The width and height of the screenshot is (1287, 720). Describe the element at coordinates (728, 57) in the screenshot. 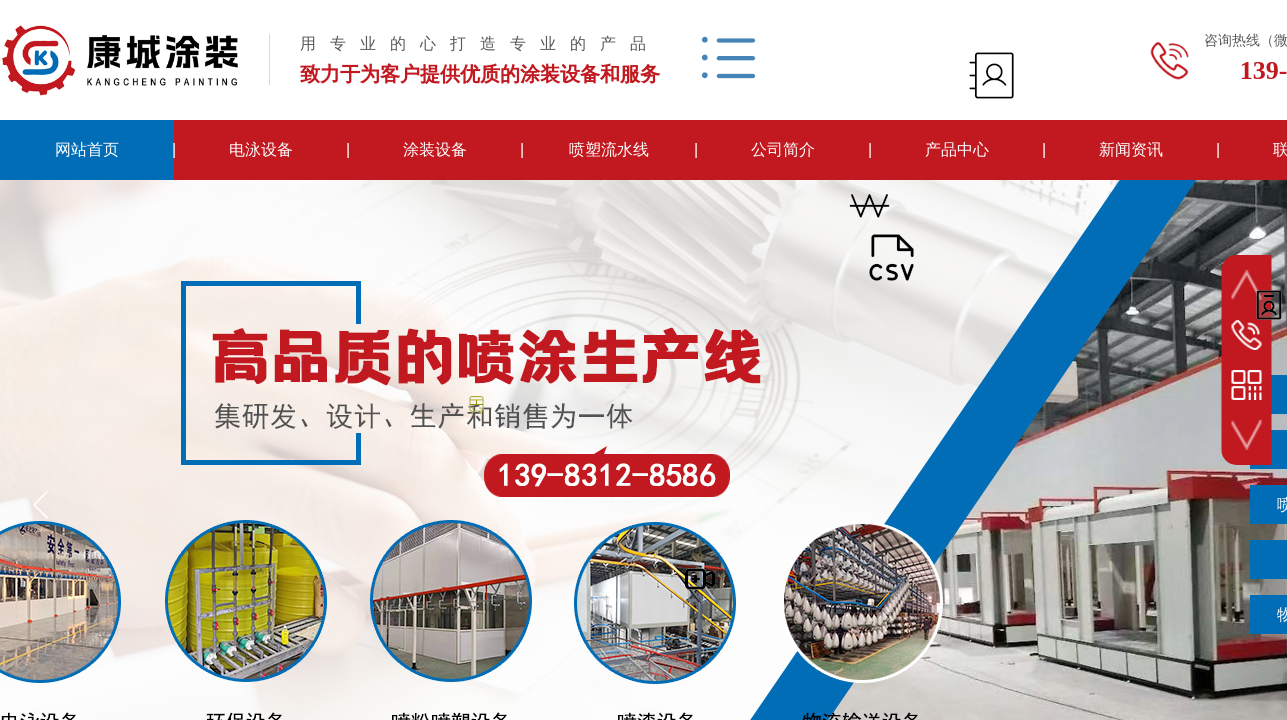

I see `view items as a bulleted list` at that location.